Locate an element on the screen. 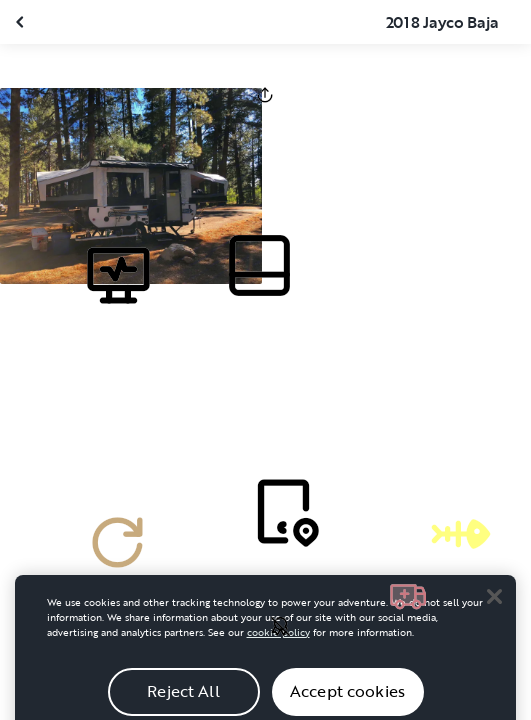  refresh the current page or content is located at coordinates (117, 542).